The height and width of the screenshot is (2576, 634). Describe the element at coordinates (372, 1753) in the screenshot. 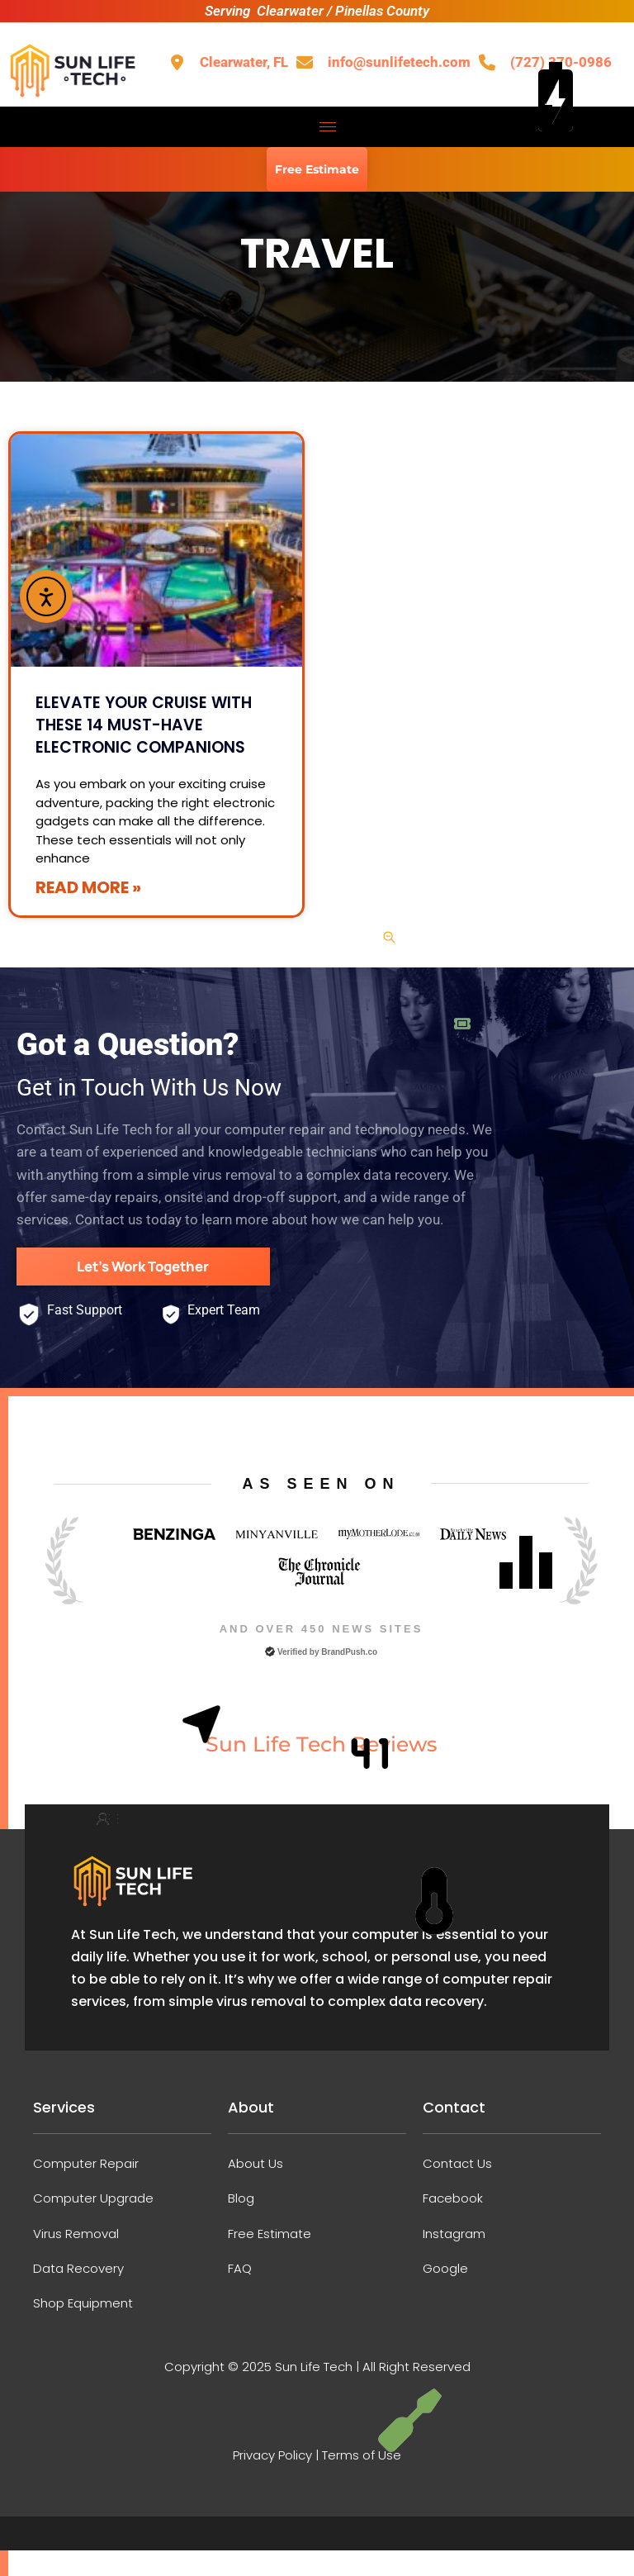

I see `indicates item number 41 in a list or sequence` at that location.